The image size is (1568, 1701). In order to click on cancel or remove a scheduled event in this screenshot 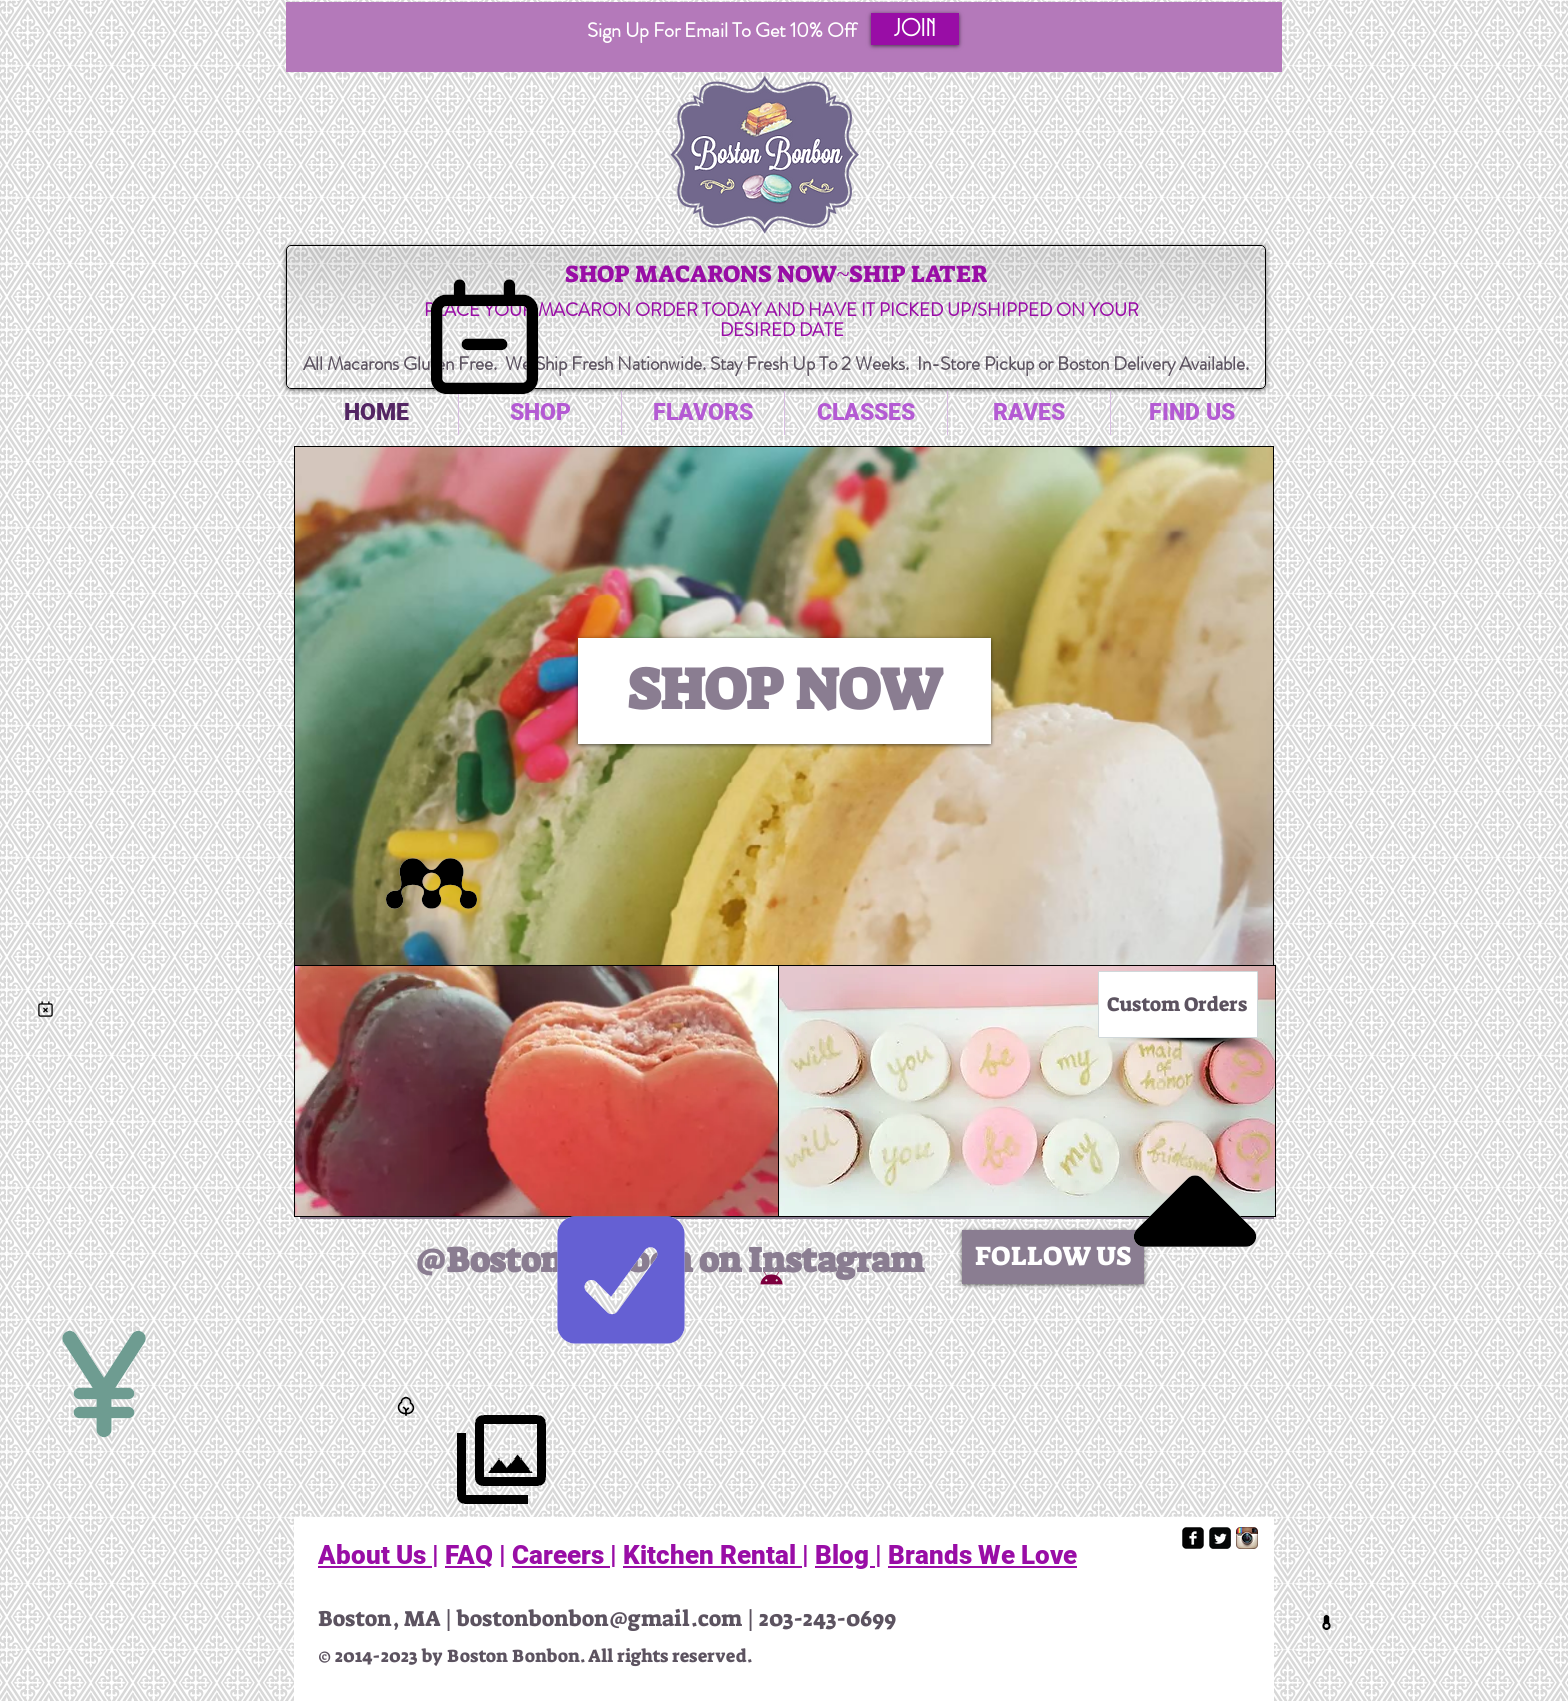, I will do `click(45, 1009)`.